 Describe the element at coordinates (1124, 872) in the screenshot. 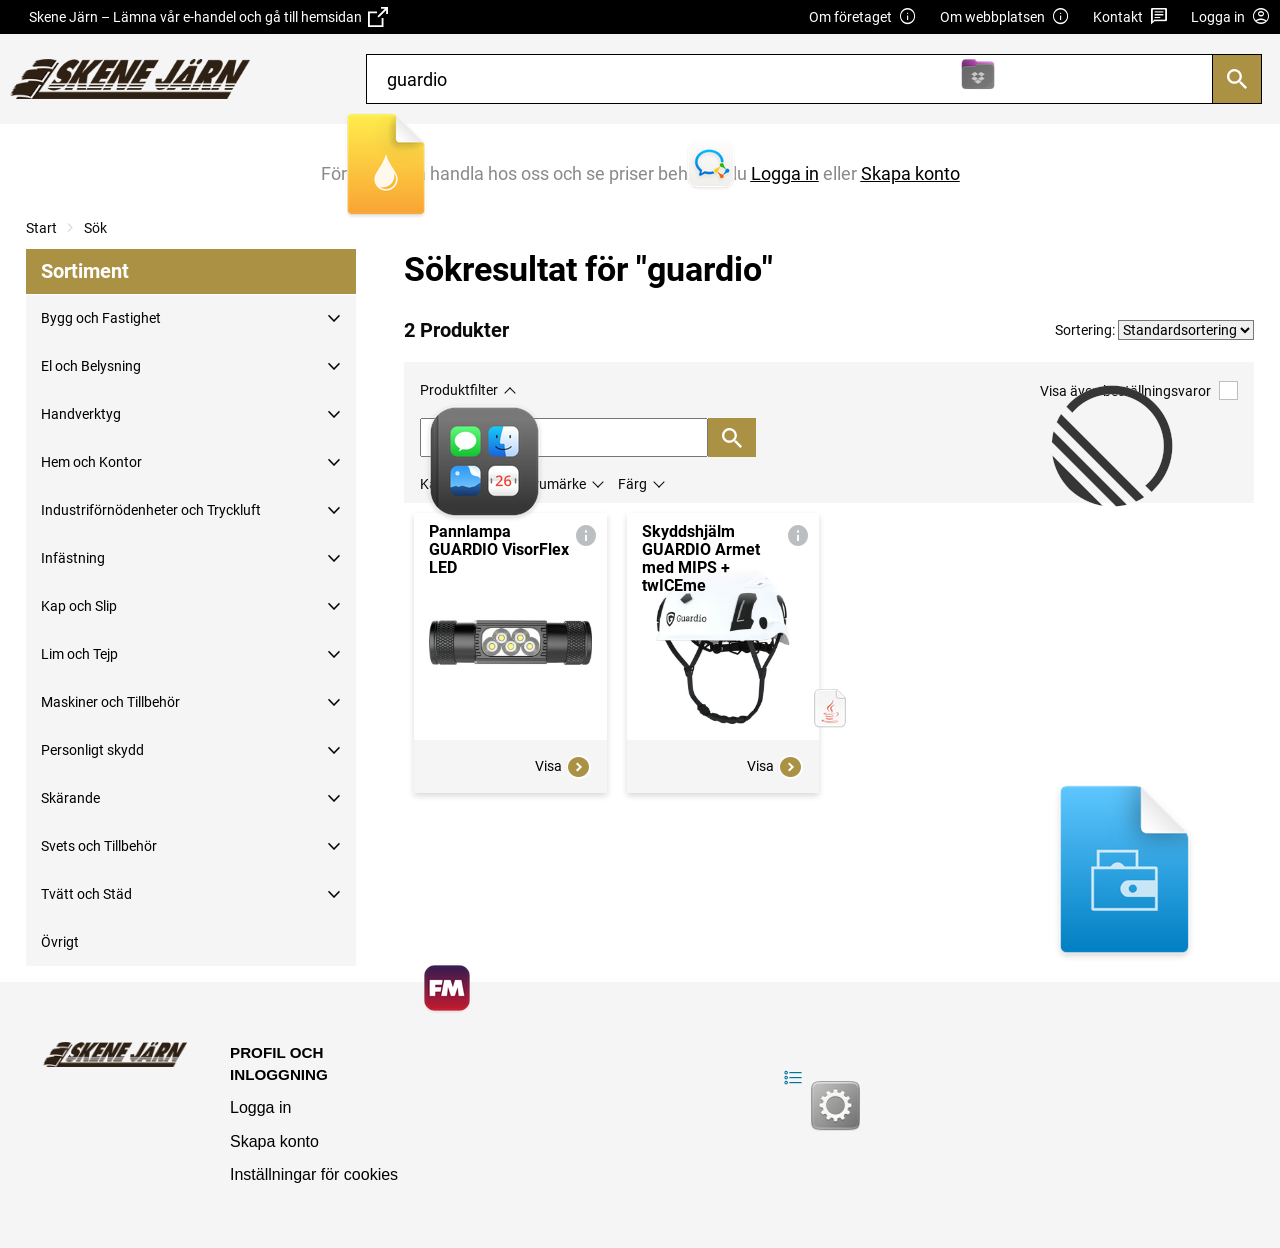

I see `apple wallet pass file` at that location.